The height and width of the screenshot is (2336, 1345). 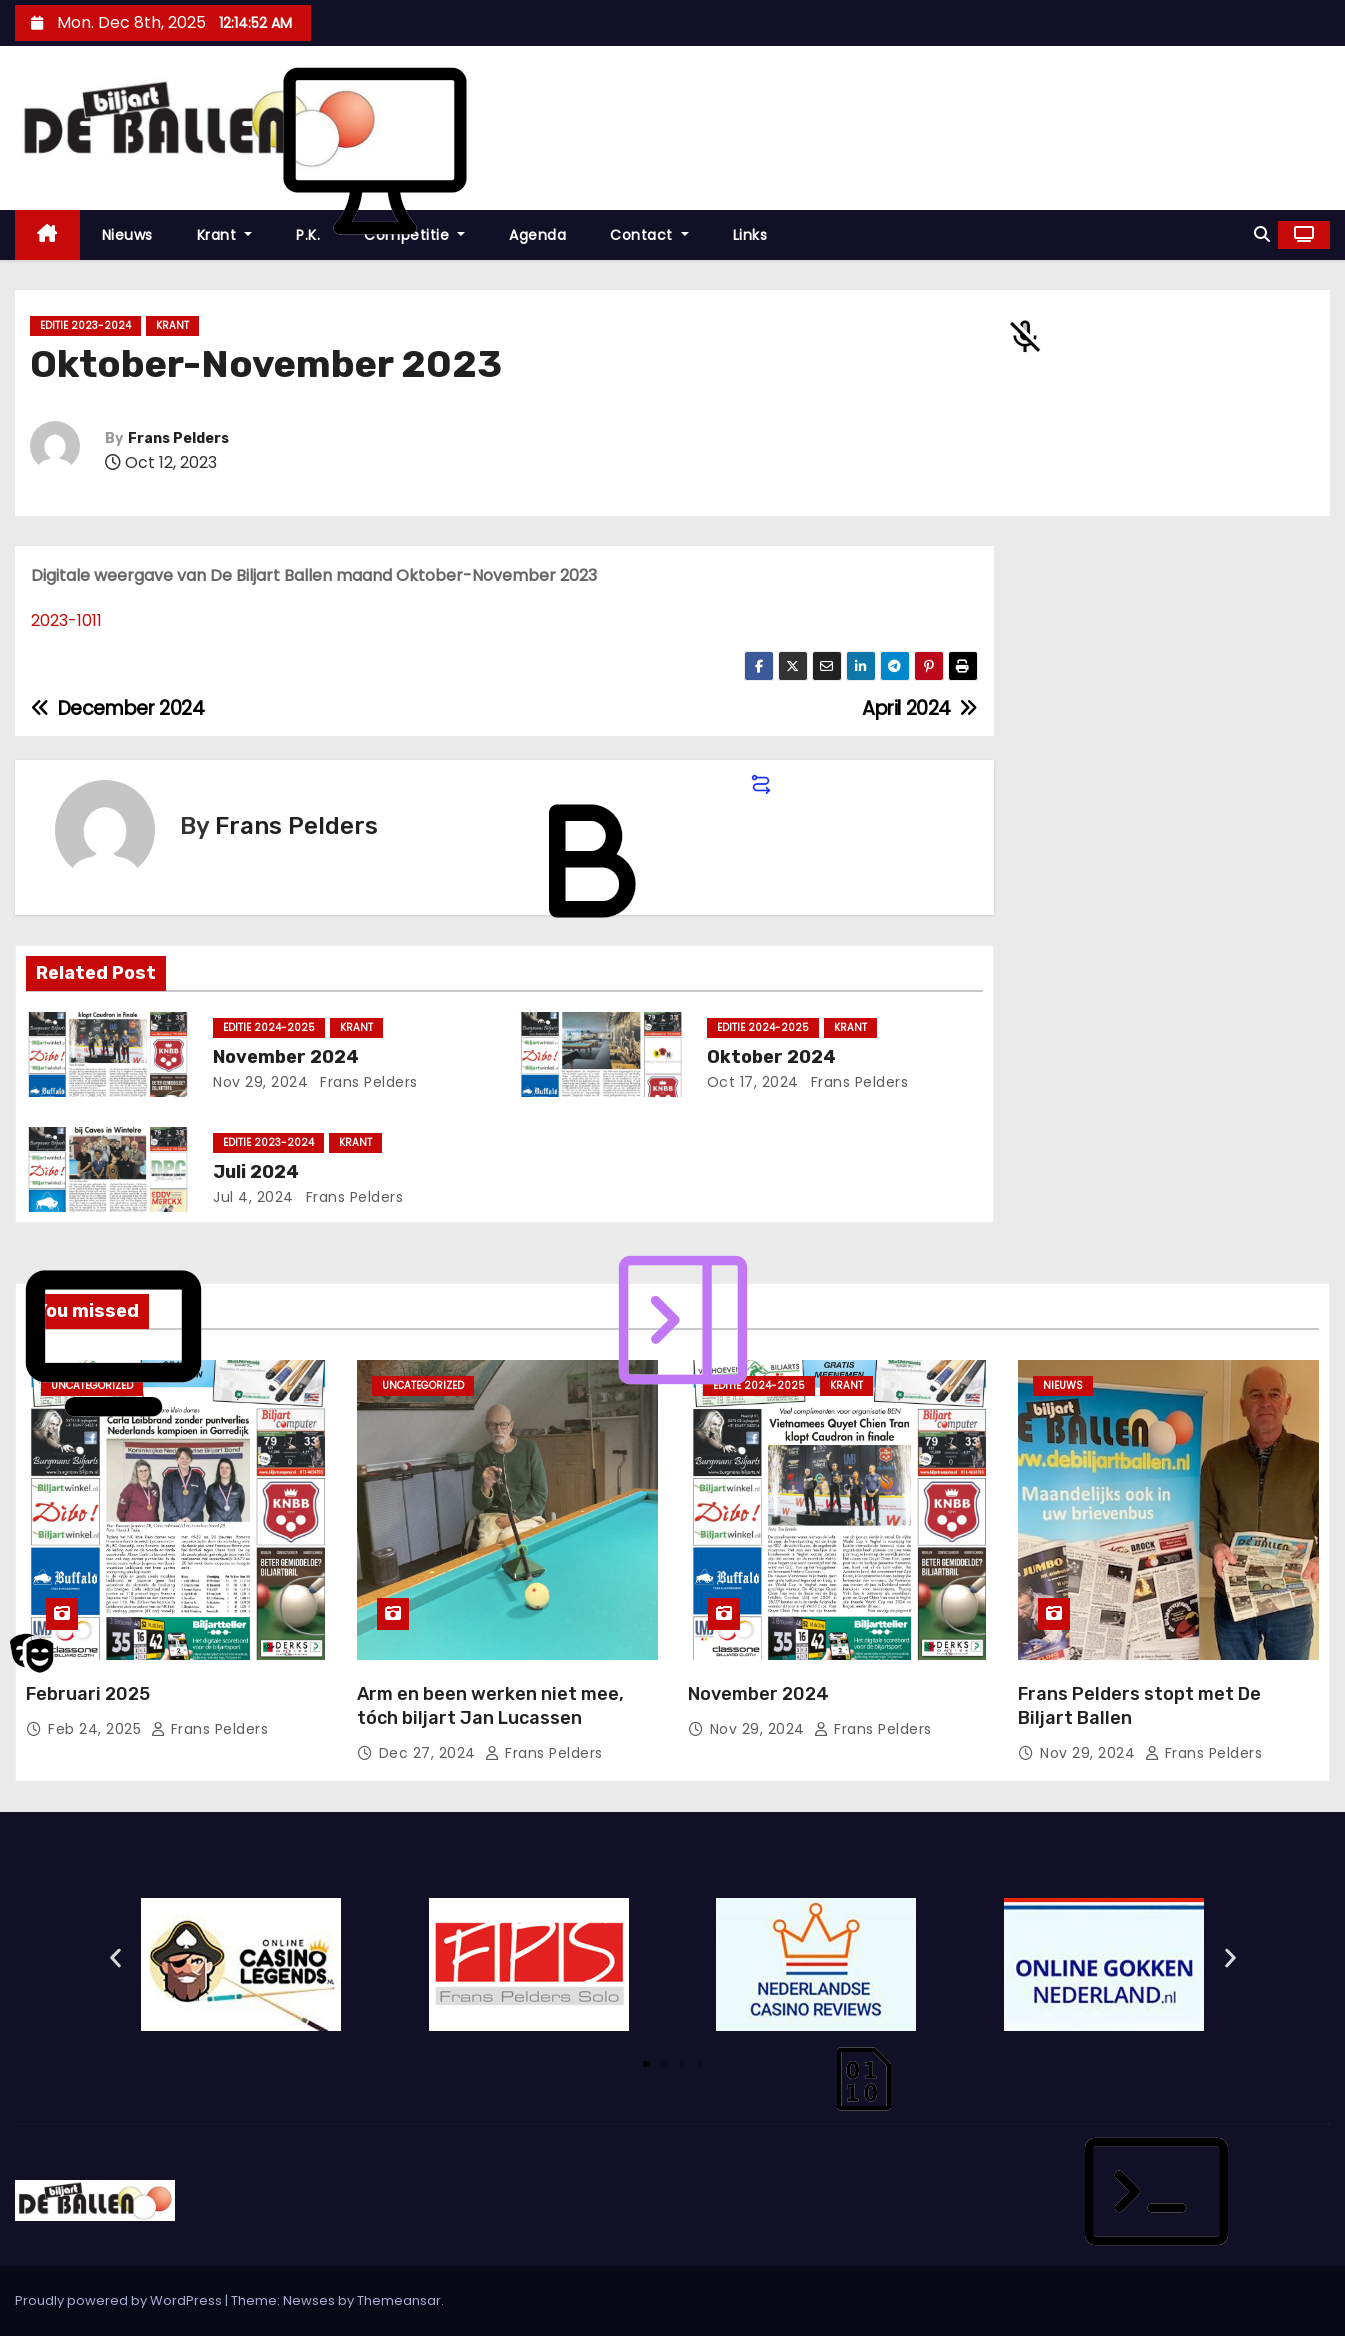 I want to click on view or open a binary file, so click(x=864, y=2079).